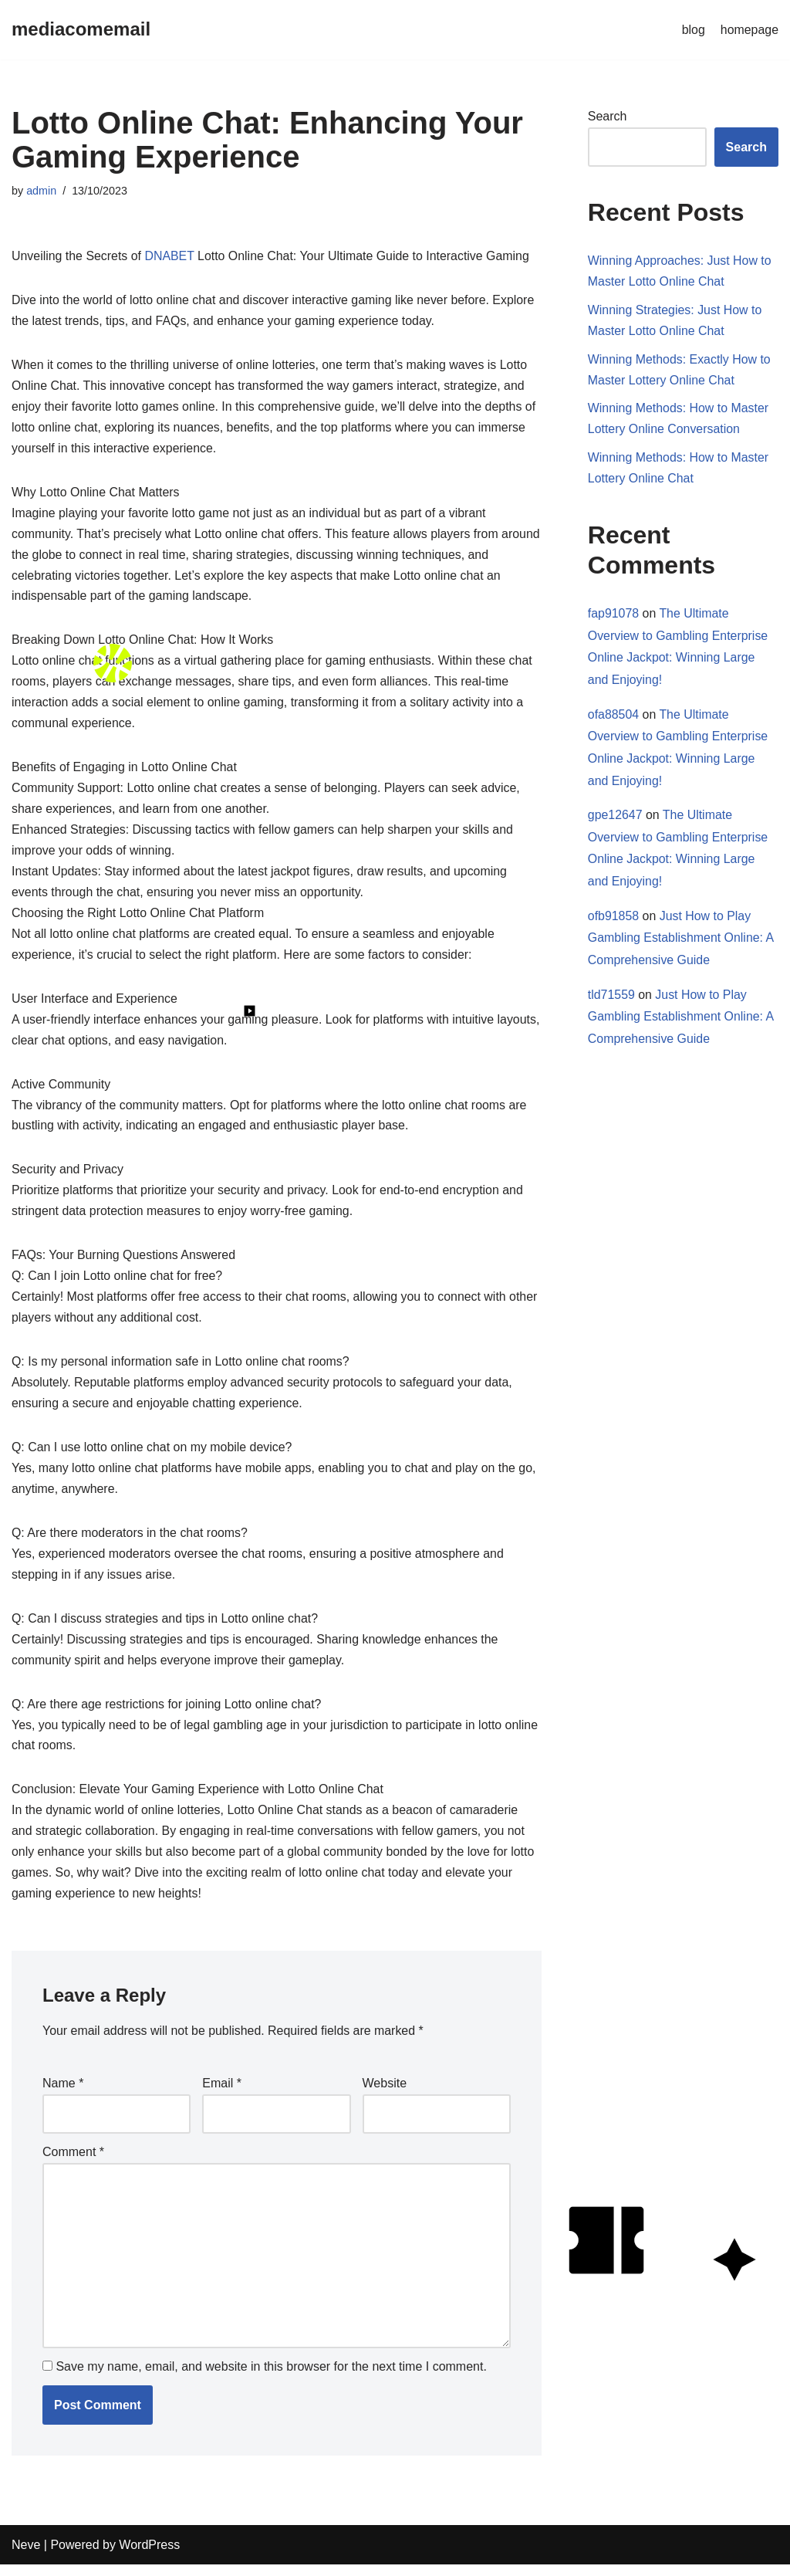  What do you see at coordinates (113, 663) in the screenshot?
I see `access sports scores and updates` at bounding box center [113, 663].